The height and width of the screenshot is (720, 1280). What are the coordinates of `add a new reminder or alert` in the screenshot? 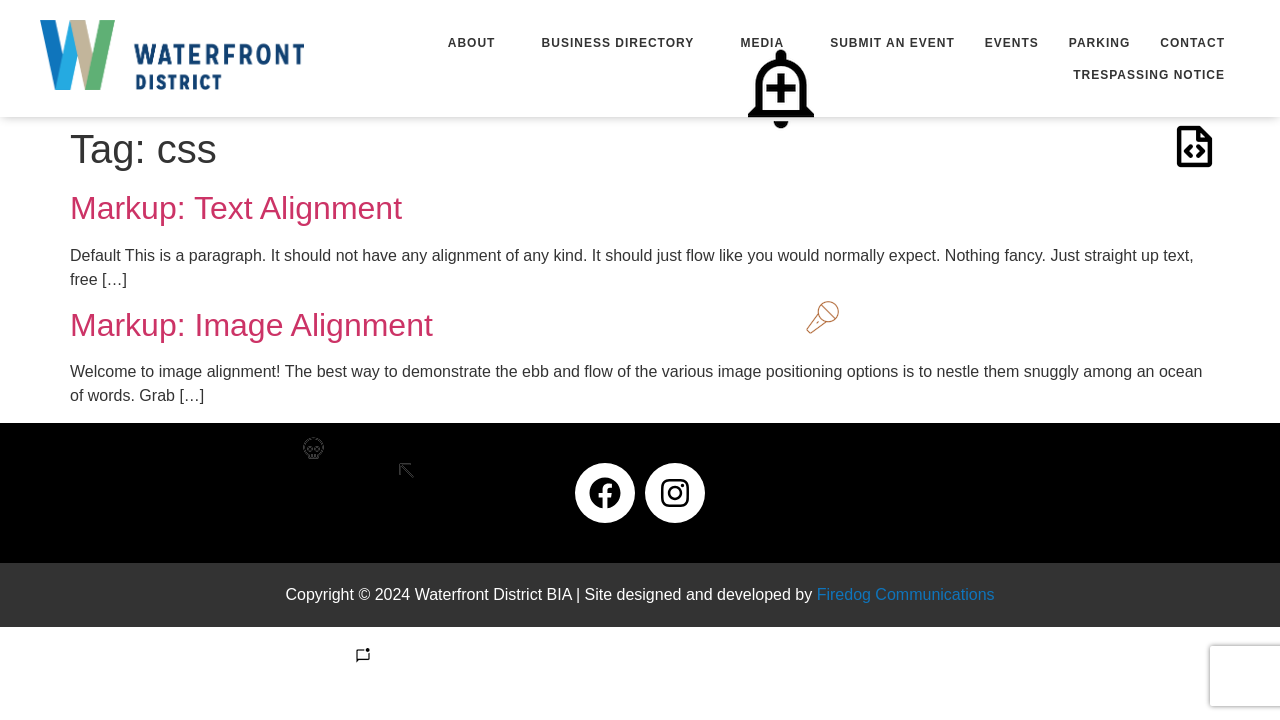 It's located at (781, 88).